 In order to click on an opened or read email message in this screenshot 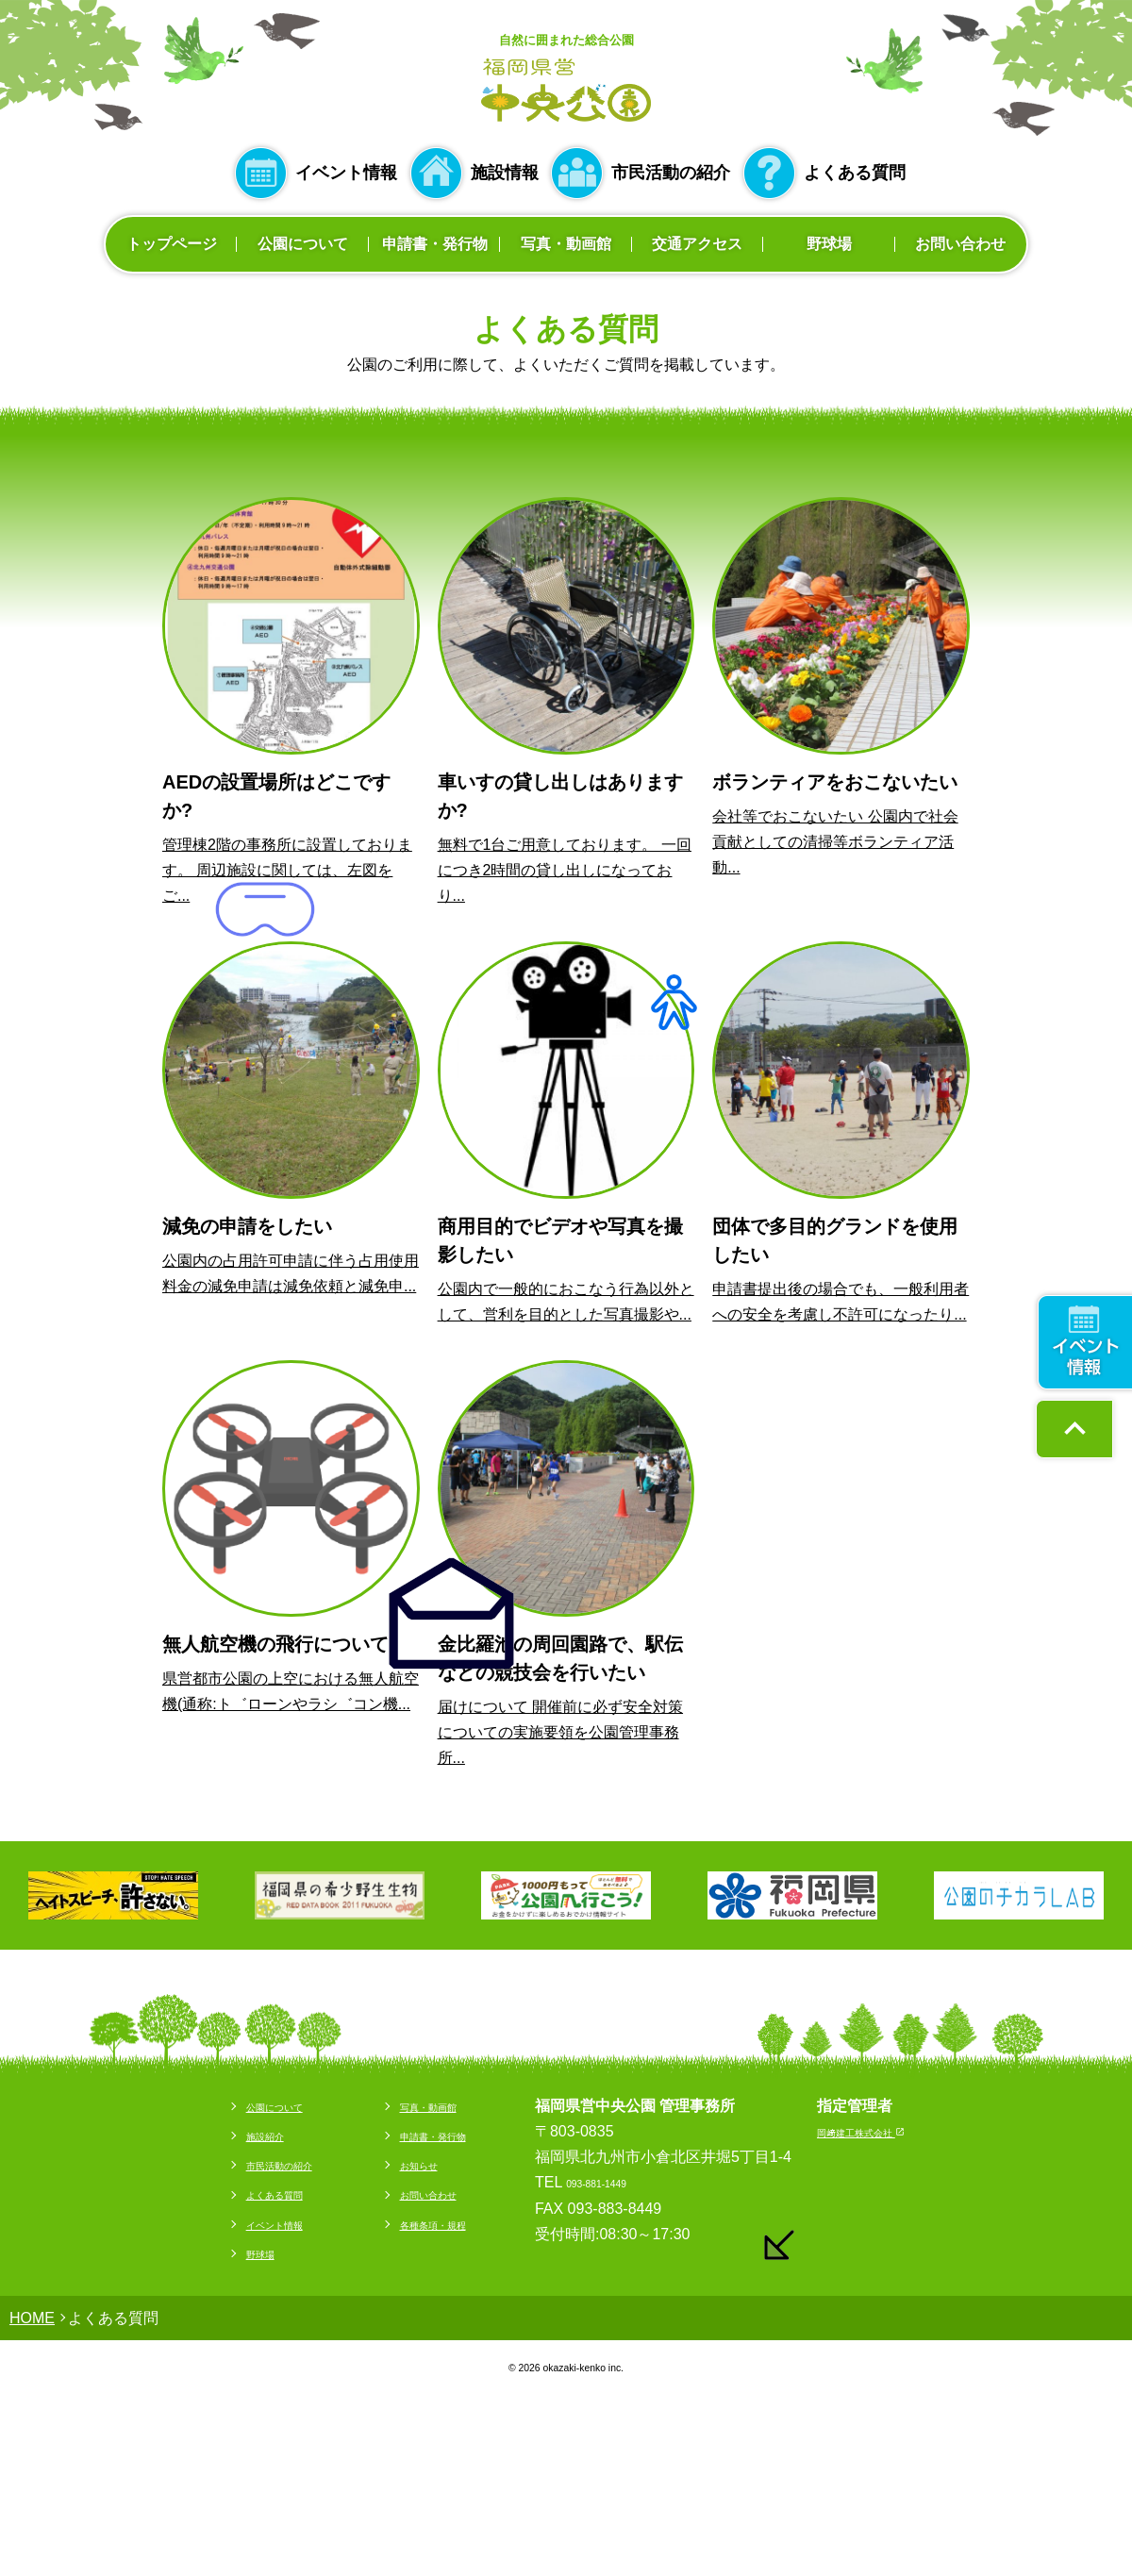, I will do `click(451, 1615)`.